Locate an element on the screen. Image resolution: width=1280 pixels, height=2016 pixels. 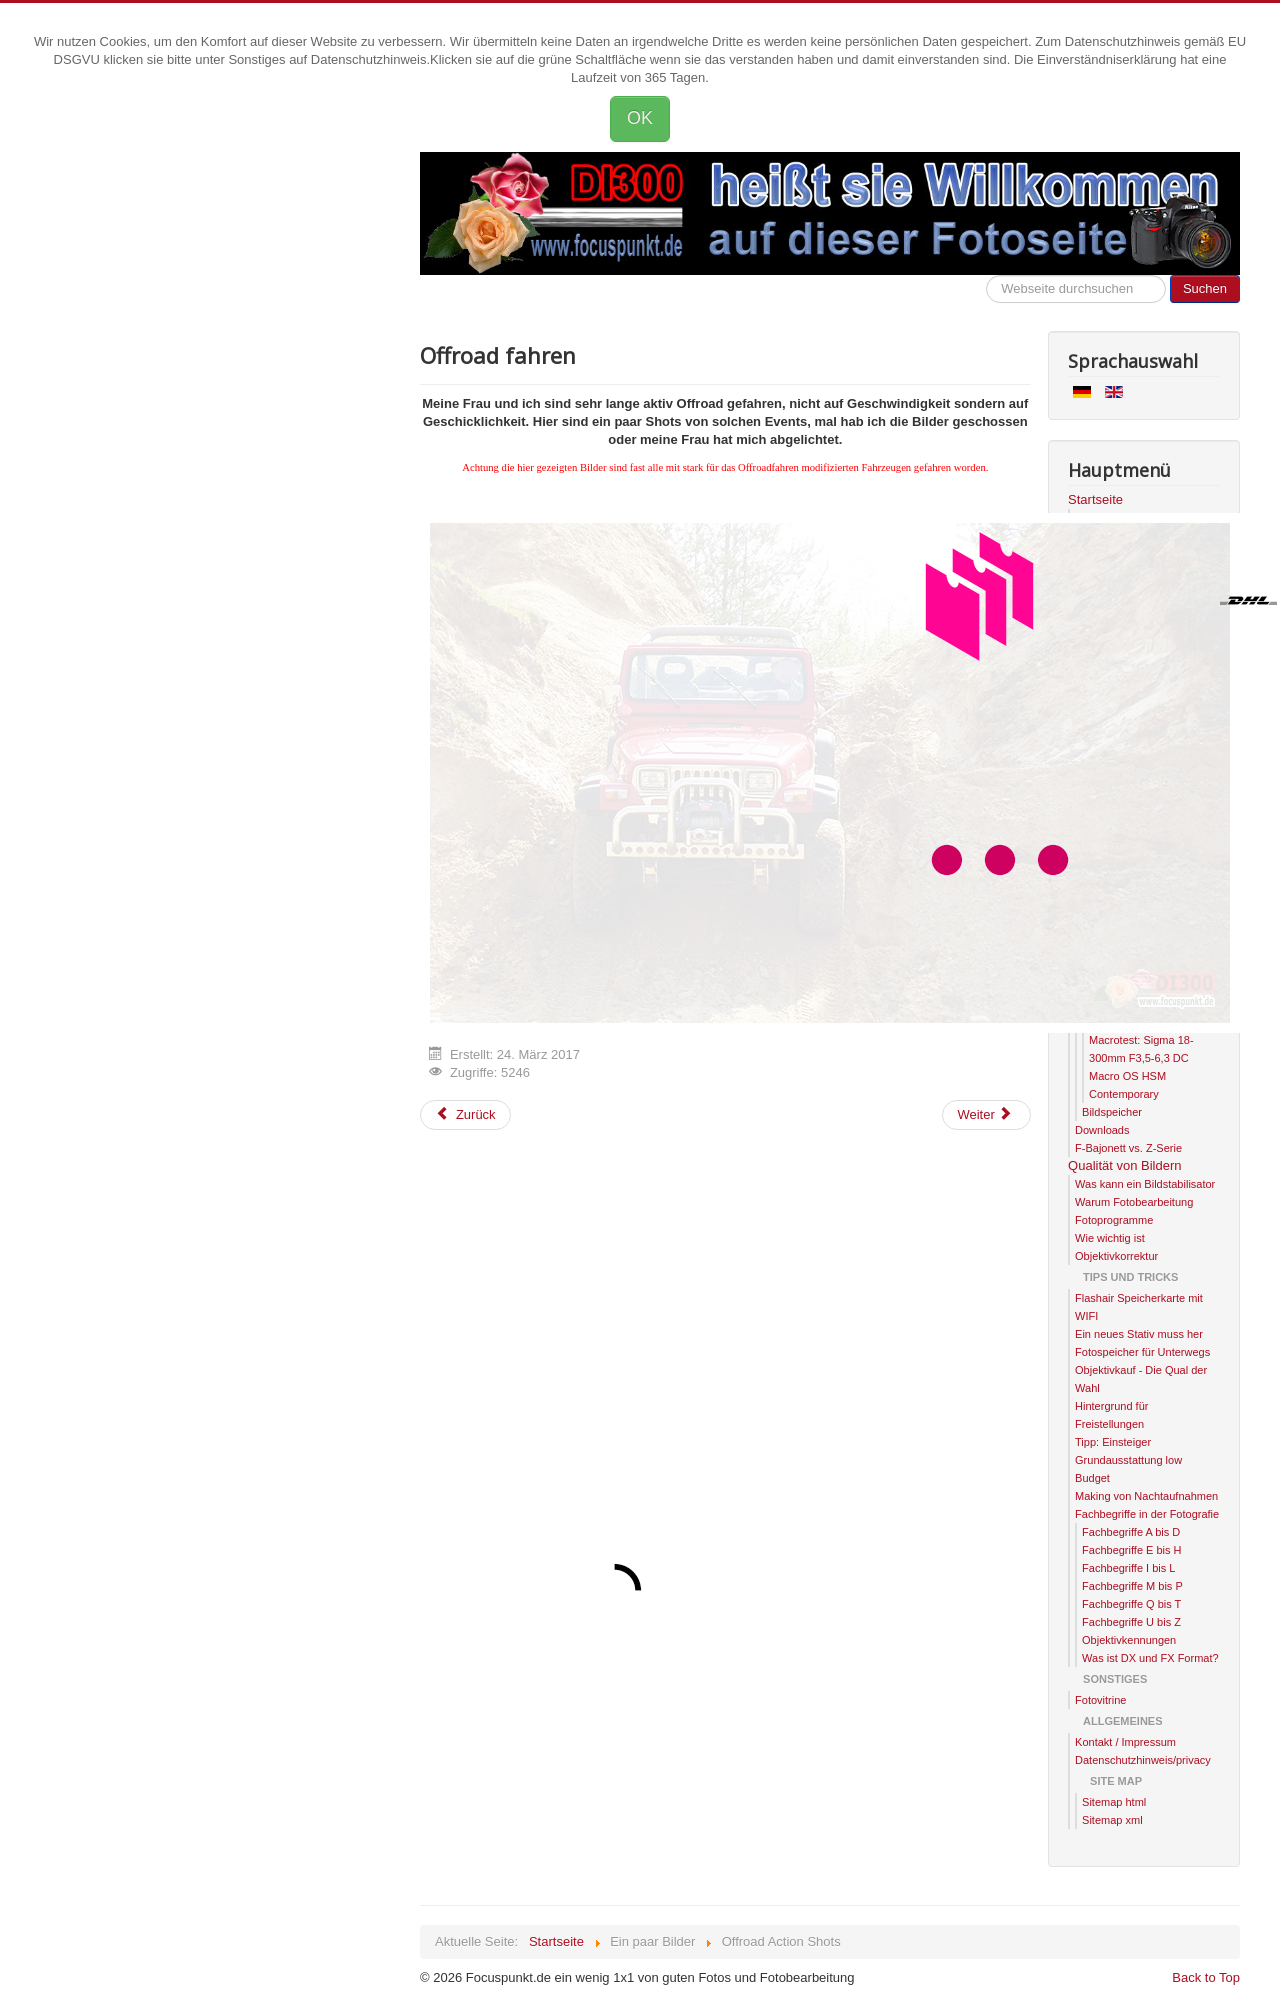
indicates content is loading is located at coordinates (614, 1590).